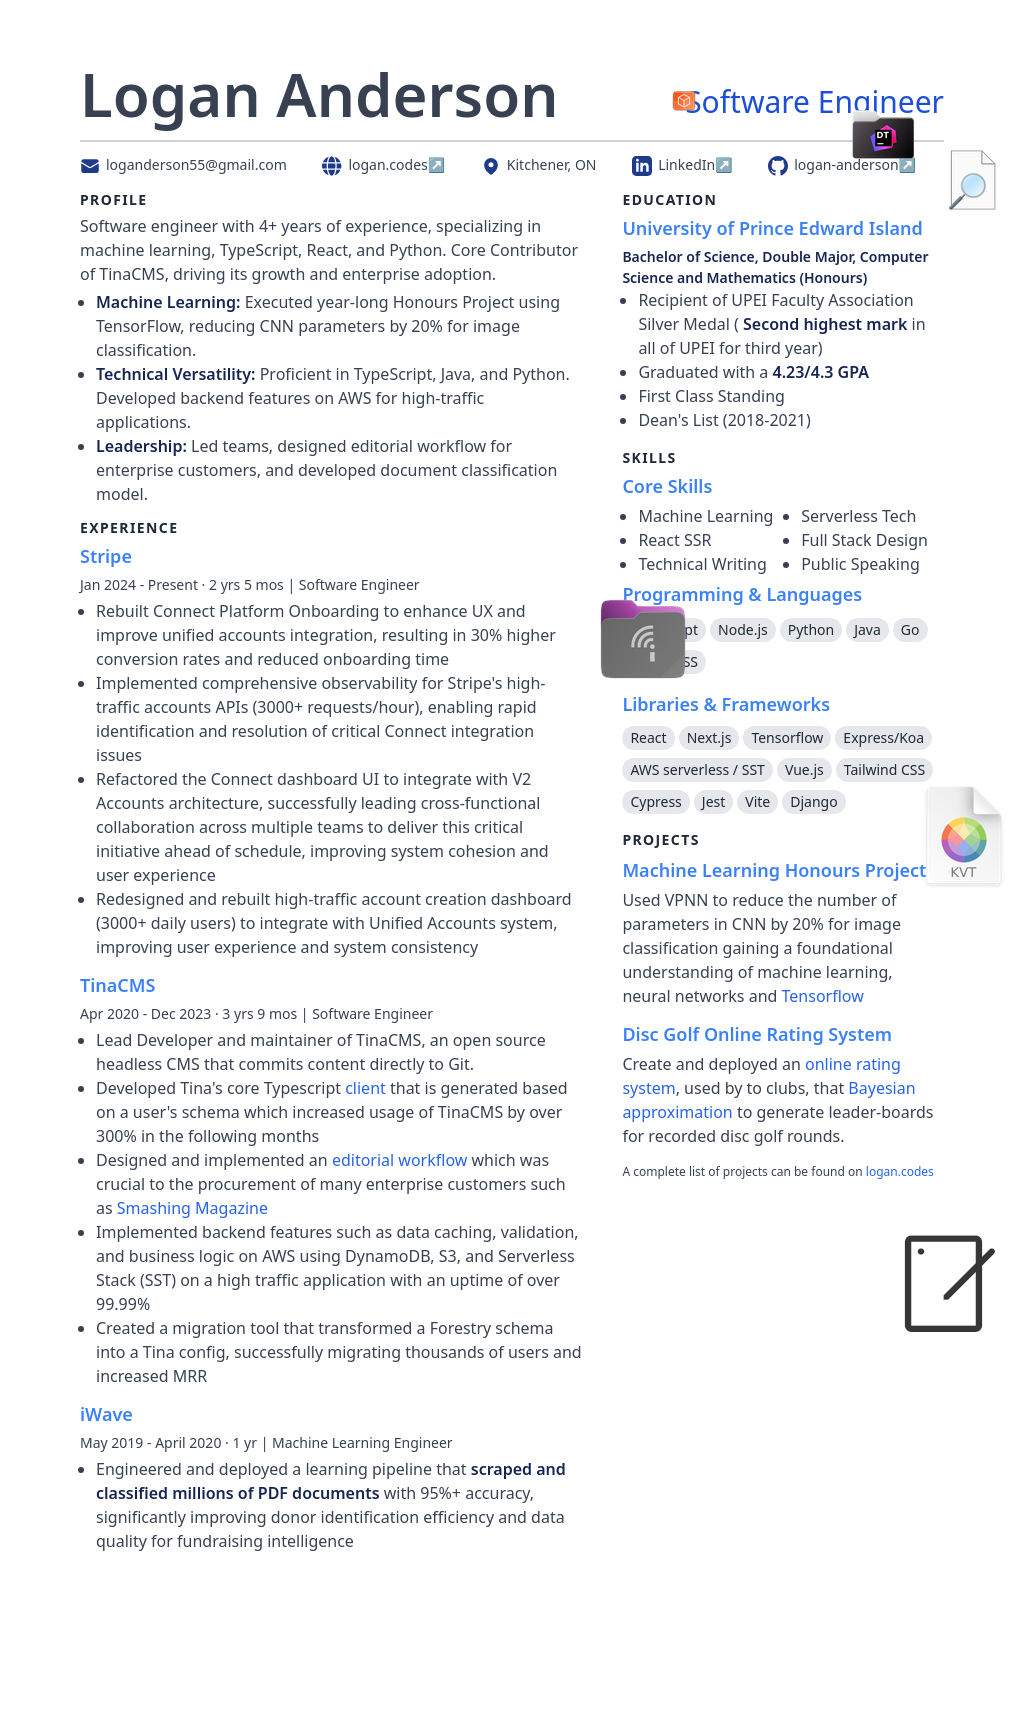 The width and height of the screenshot is (1024, 1717). What do you see at coordinates (684, 100) in the screenshot?
I see `3ds format 3d model file` at bounding box center [684, 100].